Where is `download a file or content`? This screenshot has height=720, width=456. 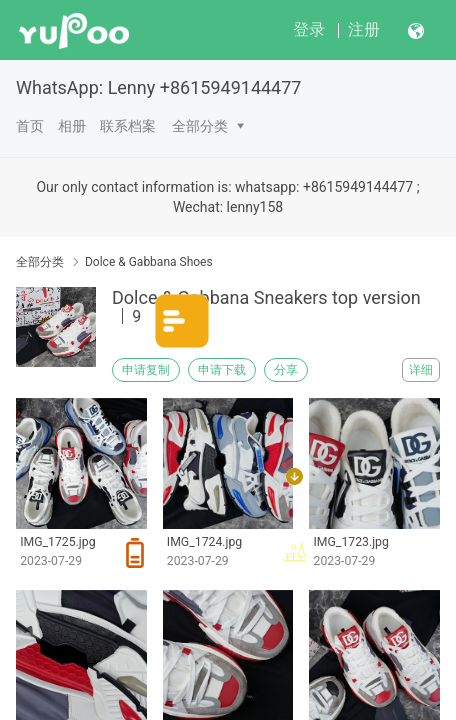 download a file or content is located at coordinates (294, 476).